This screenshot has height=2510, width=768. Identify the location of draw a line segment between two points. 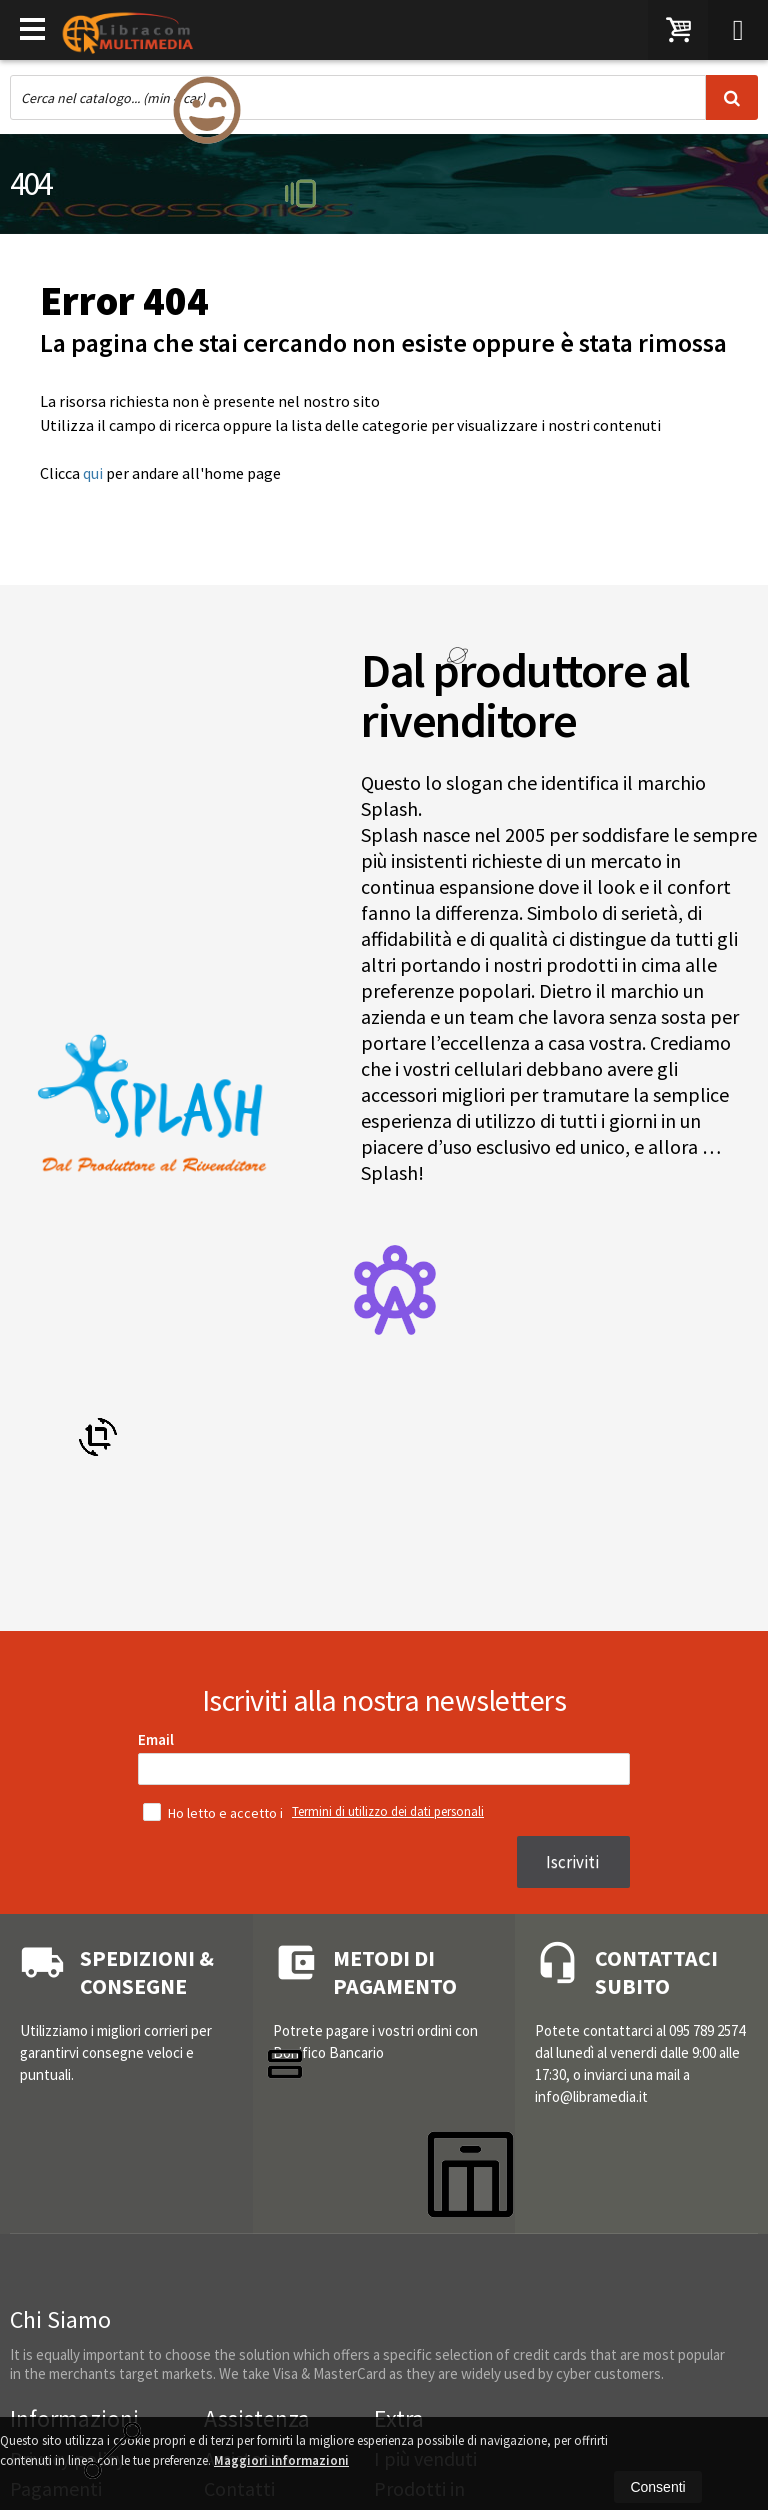
(112, 2450).